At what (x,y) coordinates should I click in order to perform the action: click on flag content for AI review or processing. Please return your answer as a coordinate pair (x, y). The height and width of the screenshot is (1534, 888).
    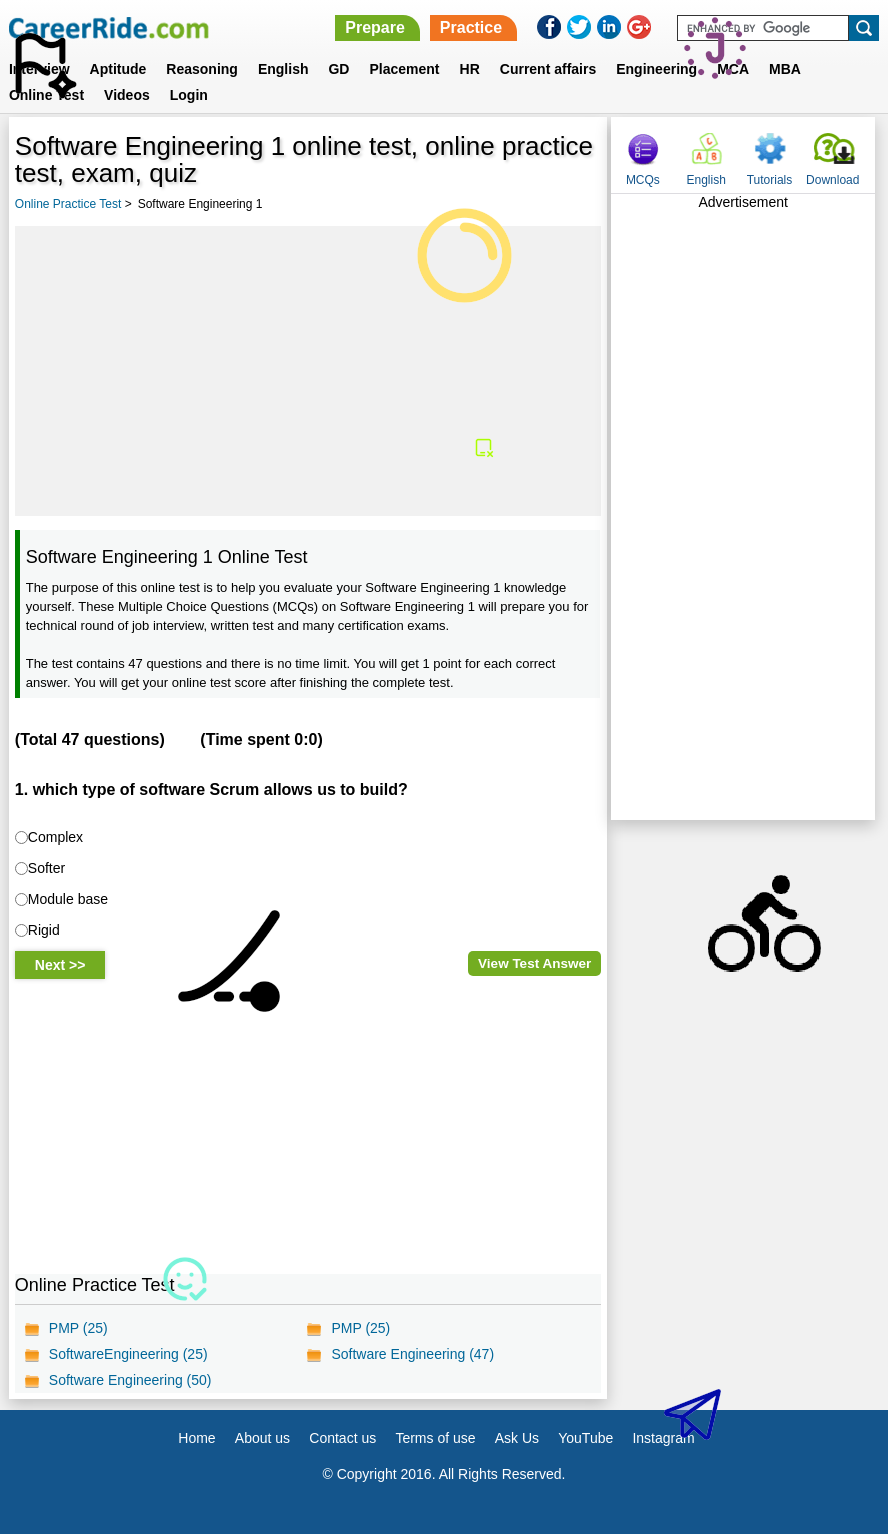
    Looking at the image, I should click on (40, 62).